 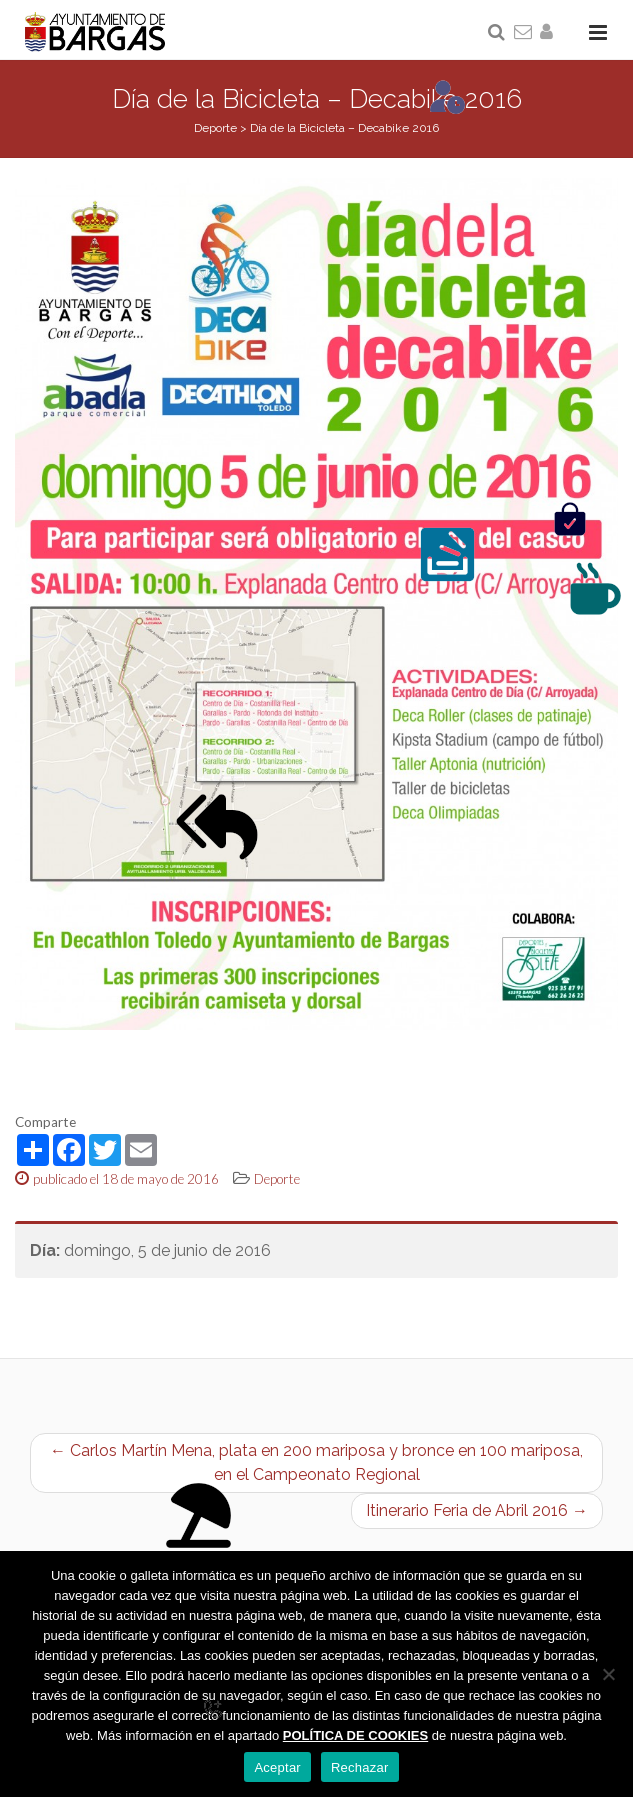 I want to click on purchase completed successfully, so click(x=570, y=519).